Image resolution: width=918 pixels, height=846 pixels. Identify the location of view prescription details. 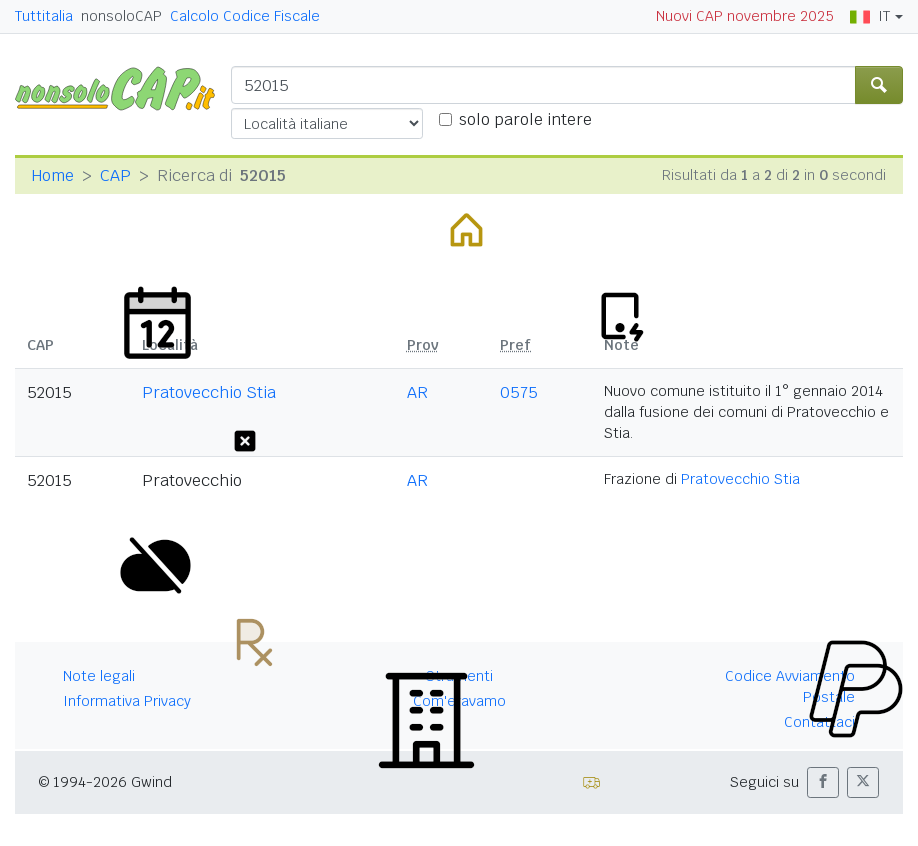
(252, 642).